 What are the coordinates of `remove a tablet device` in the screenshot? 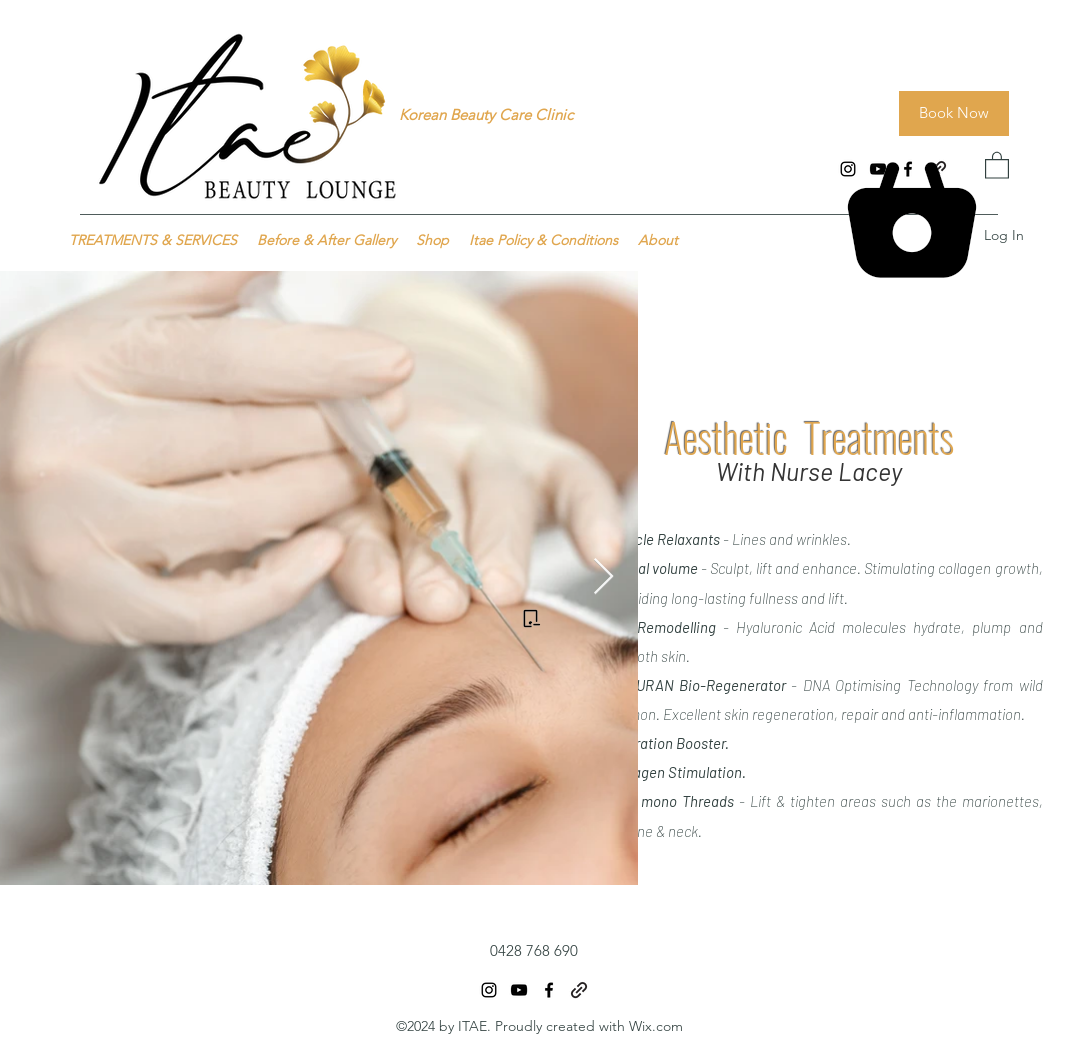 It's located at (530, 618).